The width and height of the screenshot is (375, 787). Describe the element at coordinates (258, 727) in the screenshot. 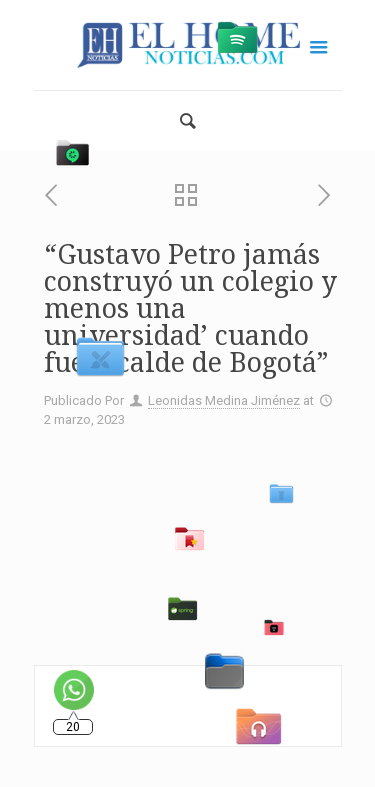

I see `open audacity project files folder` at that location.